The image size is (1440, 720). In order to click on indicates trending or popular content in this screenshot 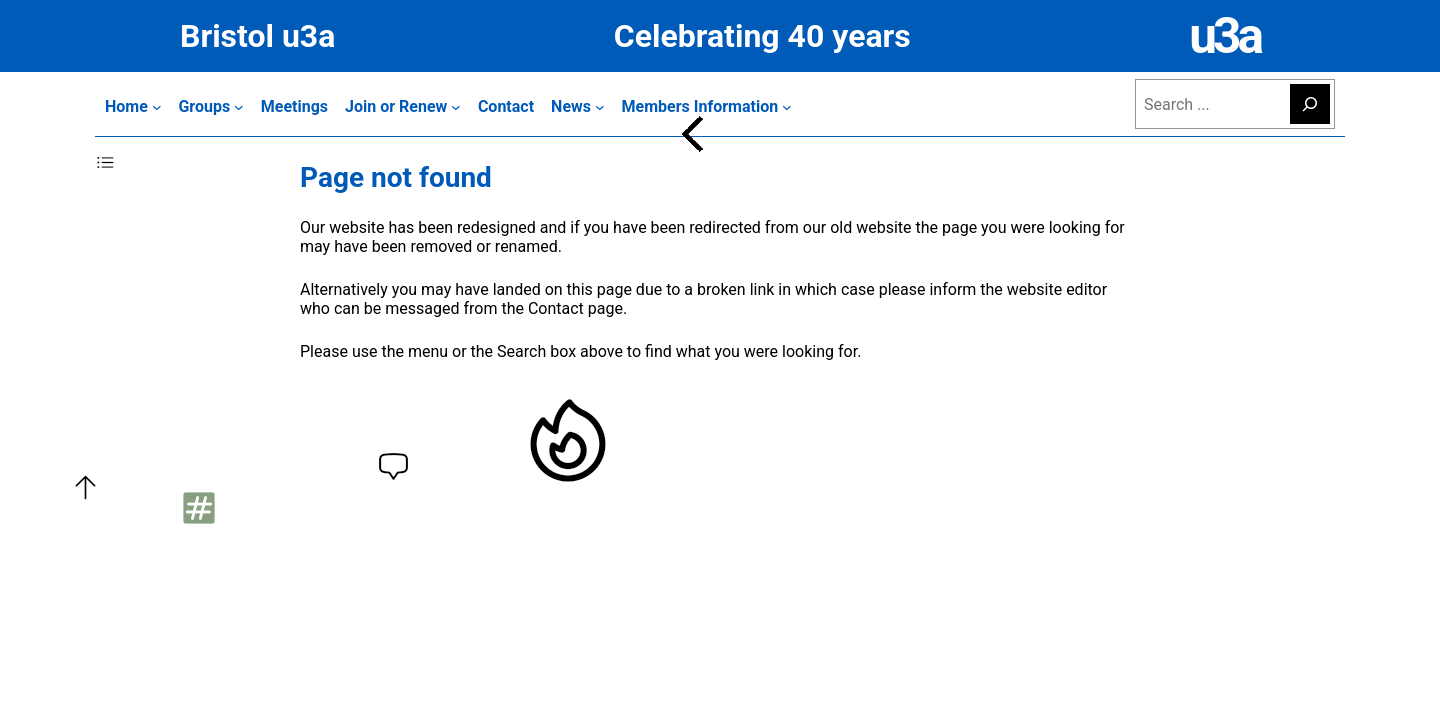, I will do `click(568, 441)`.